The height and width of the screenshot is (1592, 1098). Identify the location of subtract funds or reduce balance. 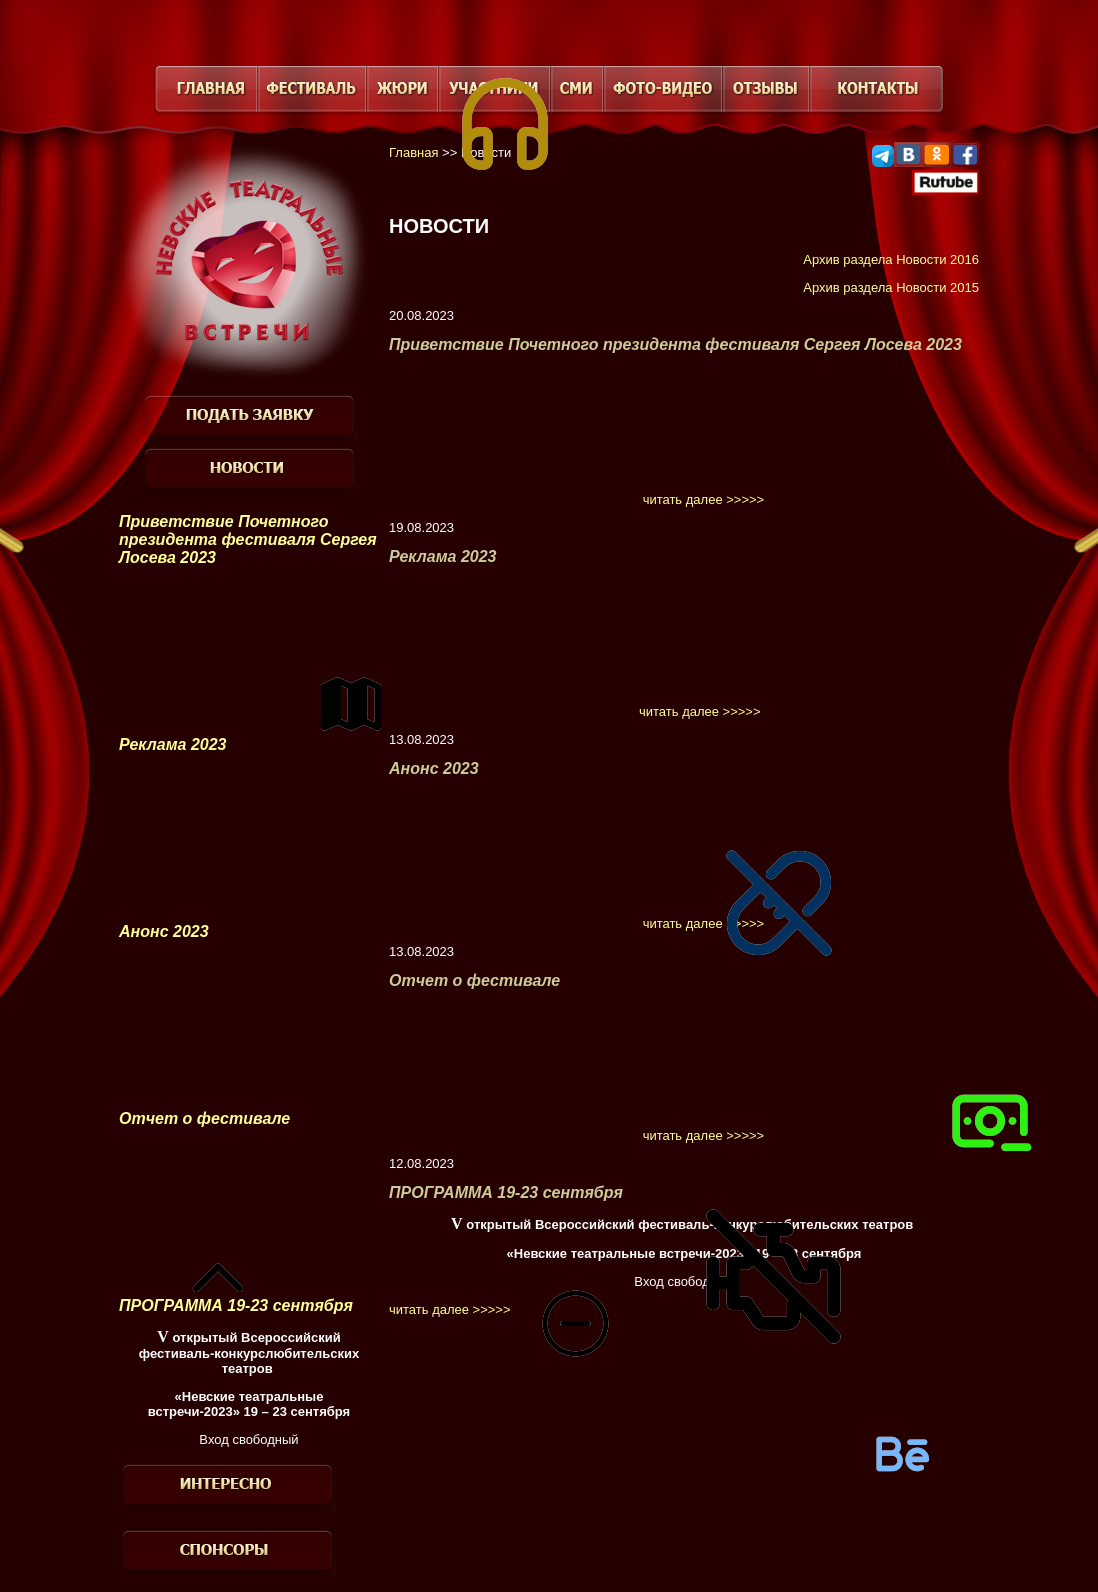
(990, 1121).